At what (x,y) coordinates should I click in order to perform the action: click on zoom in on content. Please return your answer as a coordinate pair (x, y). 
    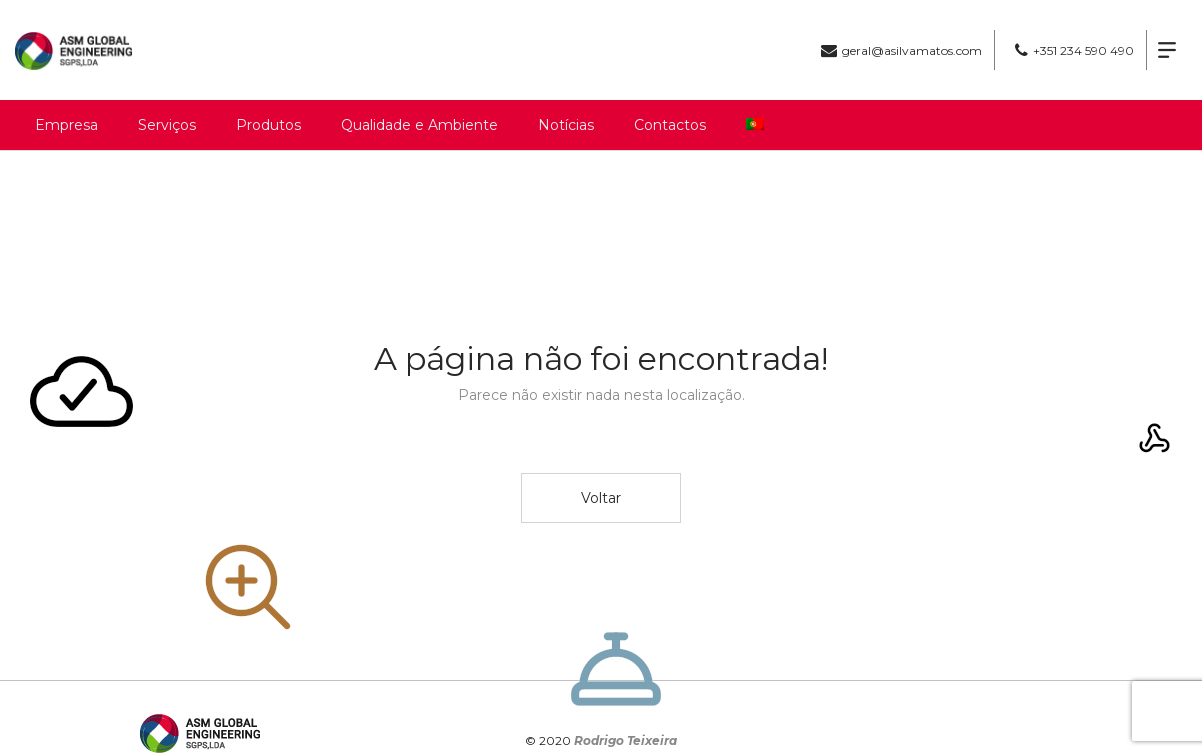
    Looking at the image, I should click on (248, 587).